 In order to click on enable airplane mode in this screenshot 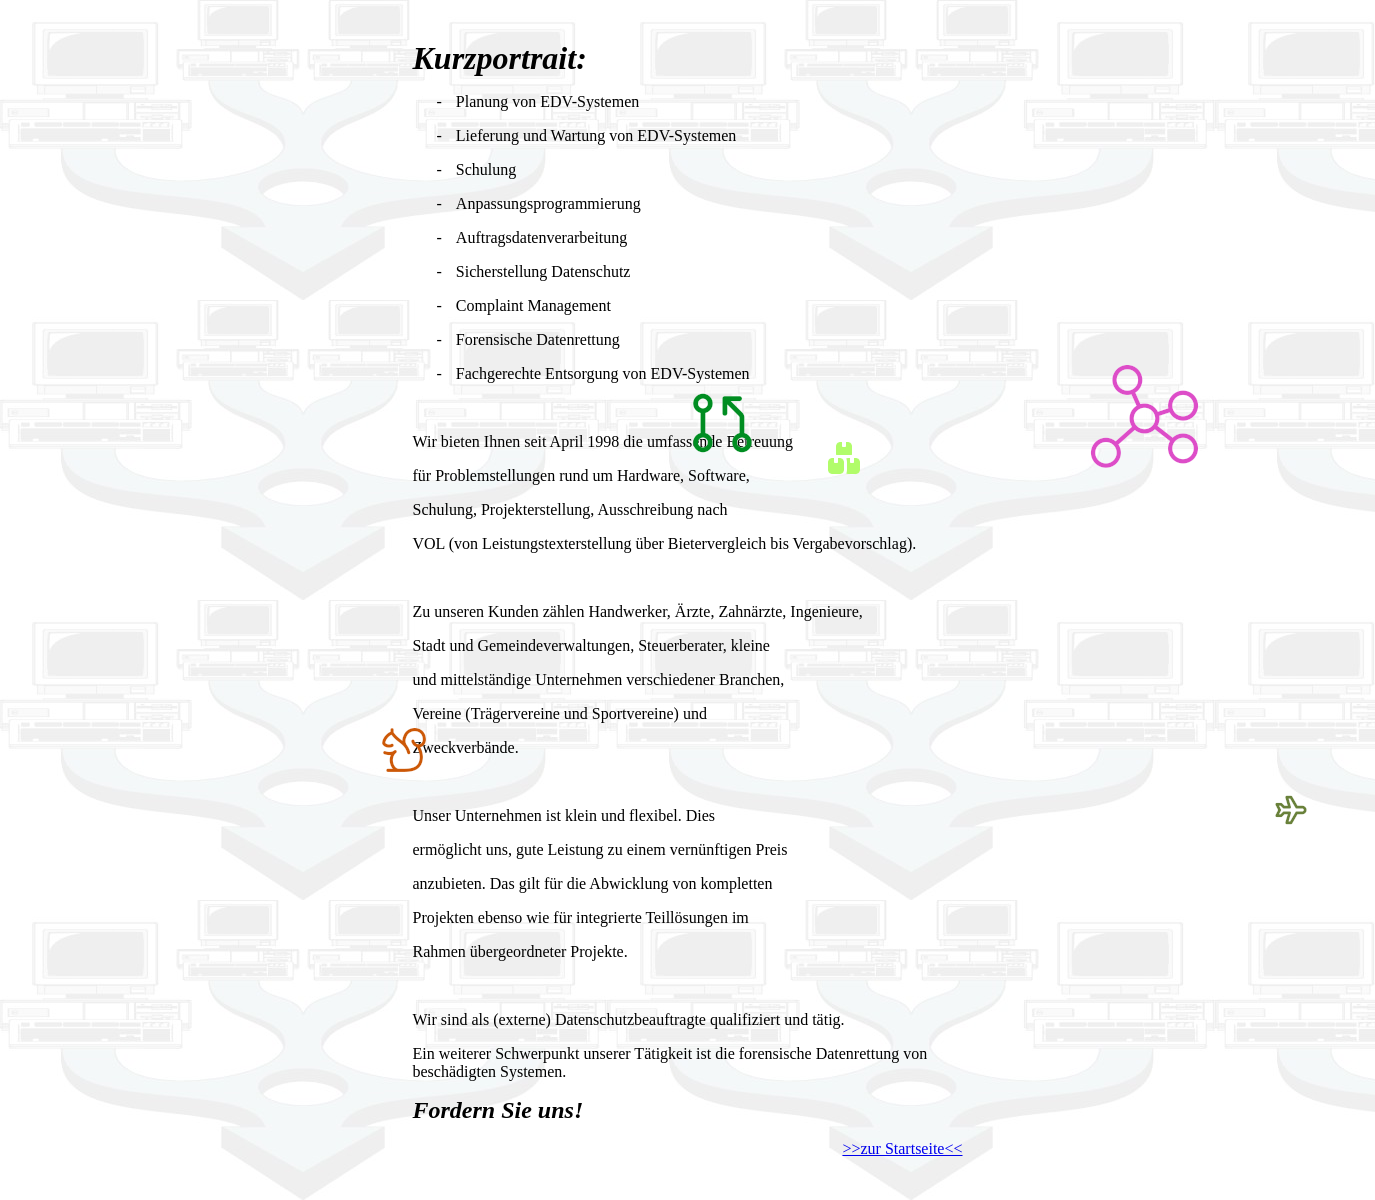, I will do `click(1291, 810)`.